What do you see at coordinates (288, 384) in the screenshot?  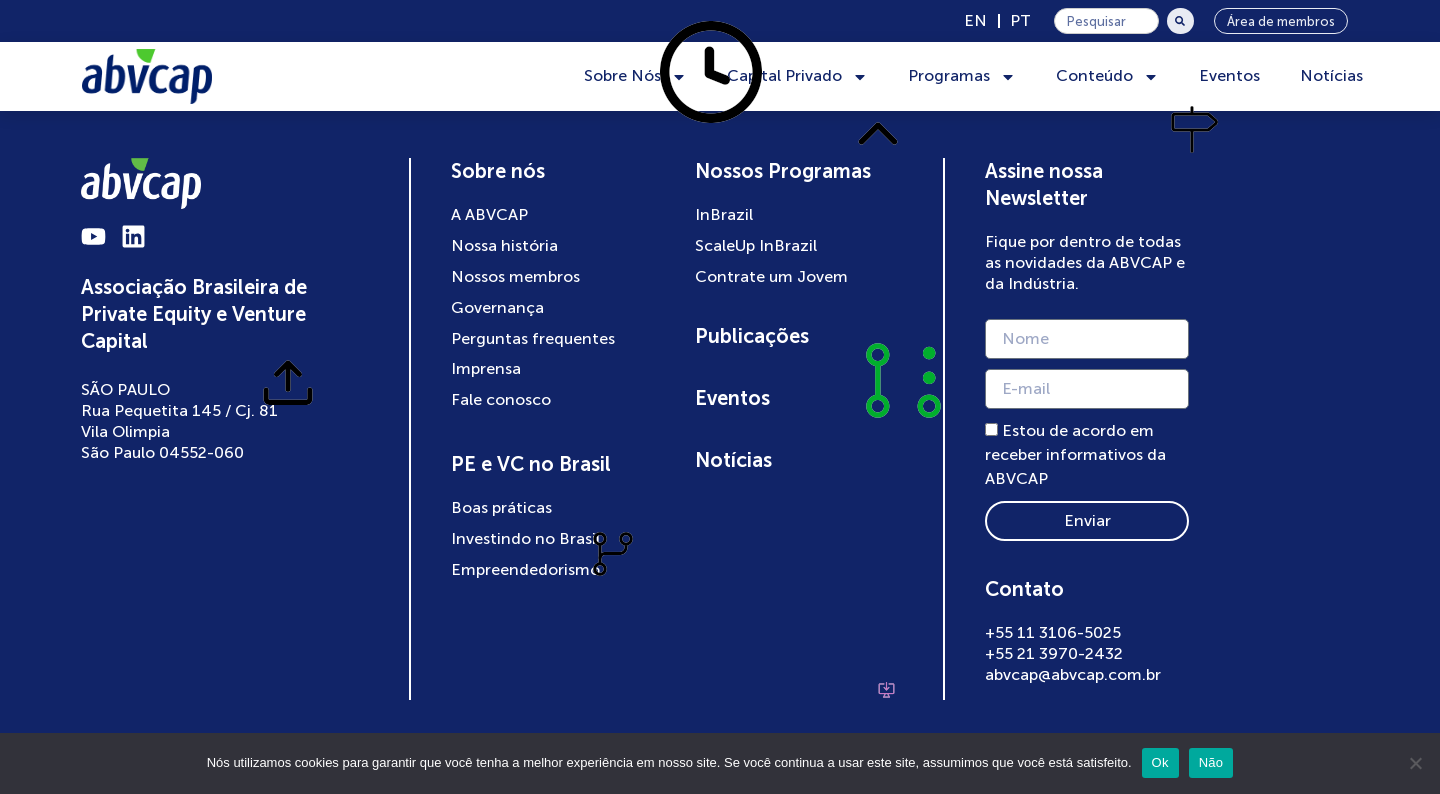 I see `upload a file or document` at bounding box center [288, 384].